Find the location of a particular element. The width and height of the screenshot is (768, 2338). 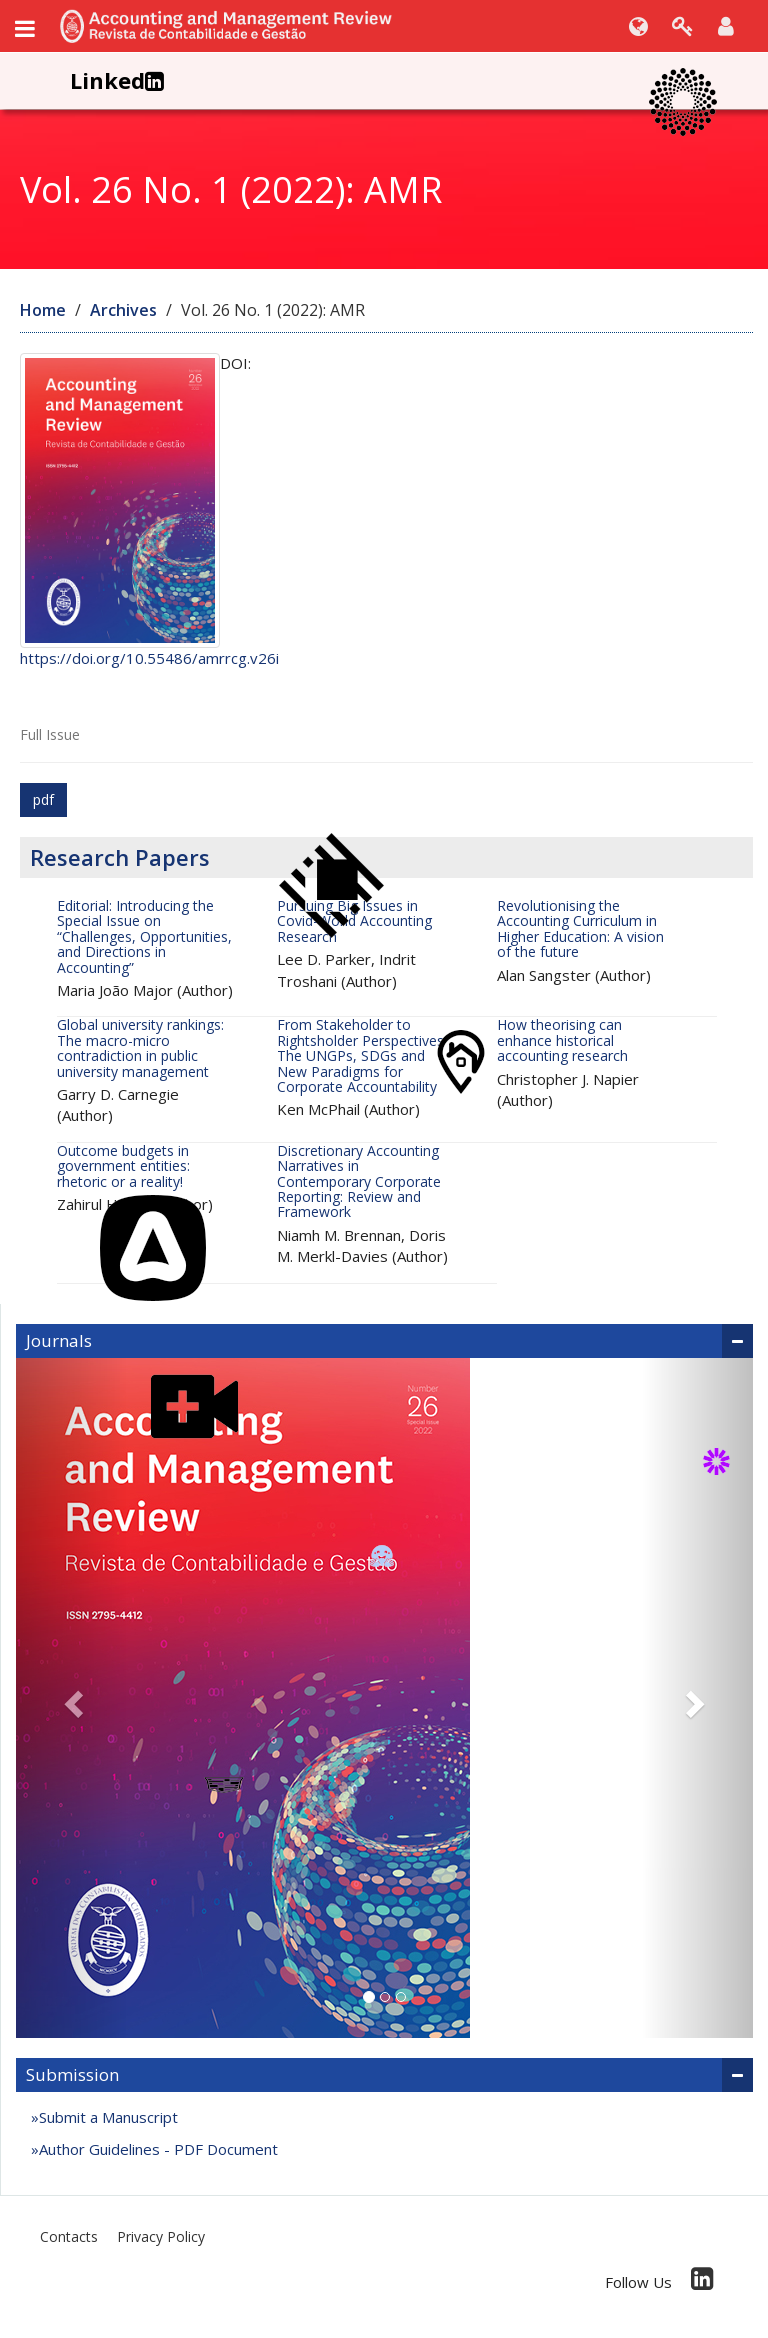

open the Zingat real estate app is located at coordinates (461, 1062).